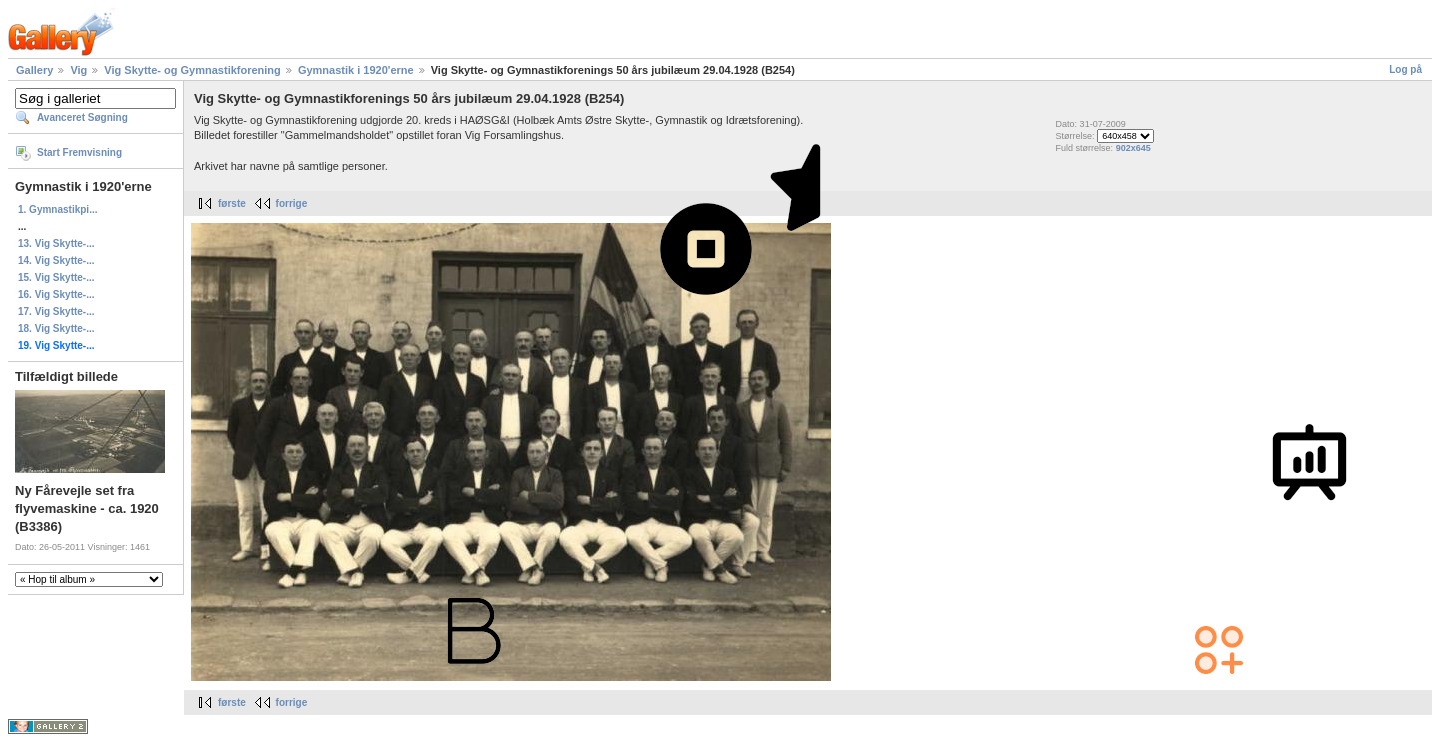  What do you see at coordinates (469, 632) in the screenshot?
I see `apply bold formatting to selected text` at bounding box center [469, 632].